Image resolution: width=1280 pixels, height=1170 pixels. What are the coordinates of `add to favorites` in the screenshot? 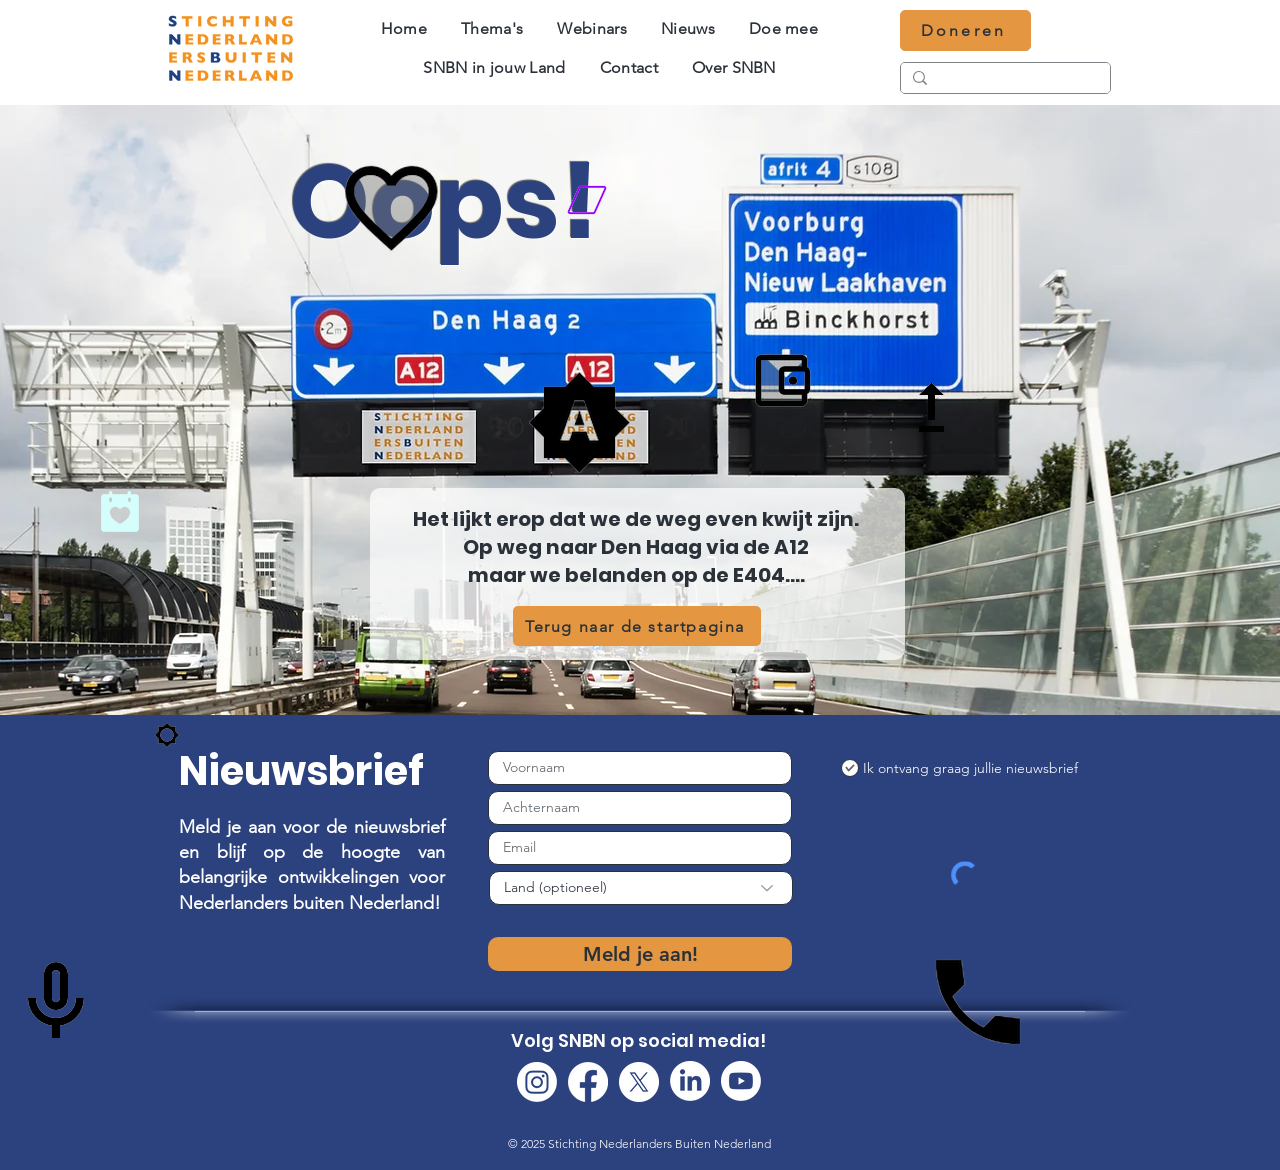 It's located at (391, 207).